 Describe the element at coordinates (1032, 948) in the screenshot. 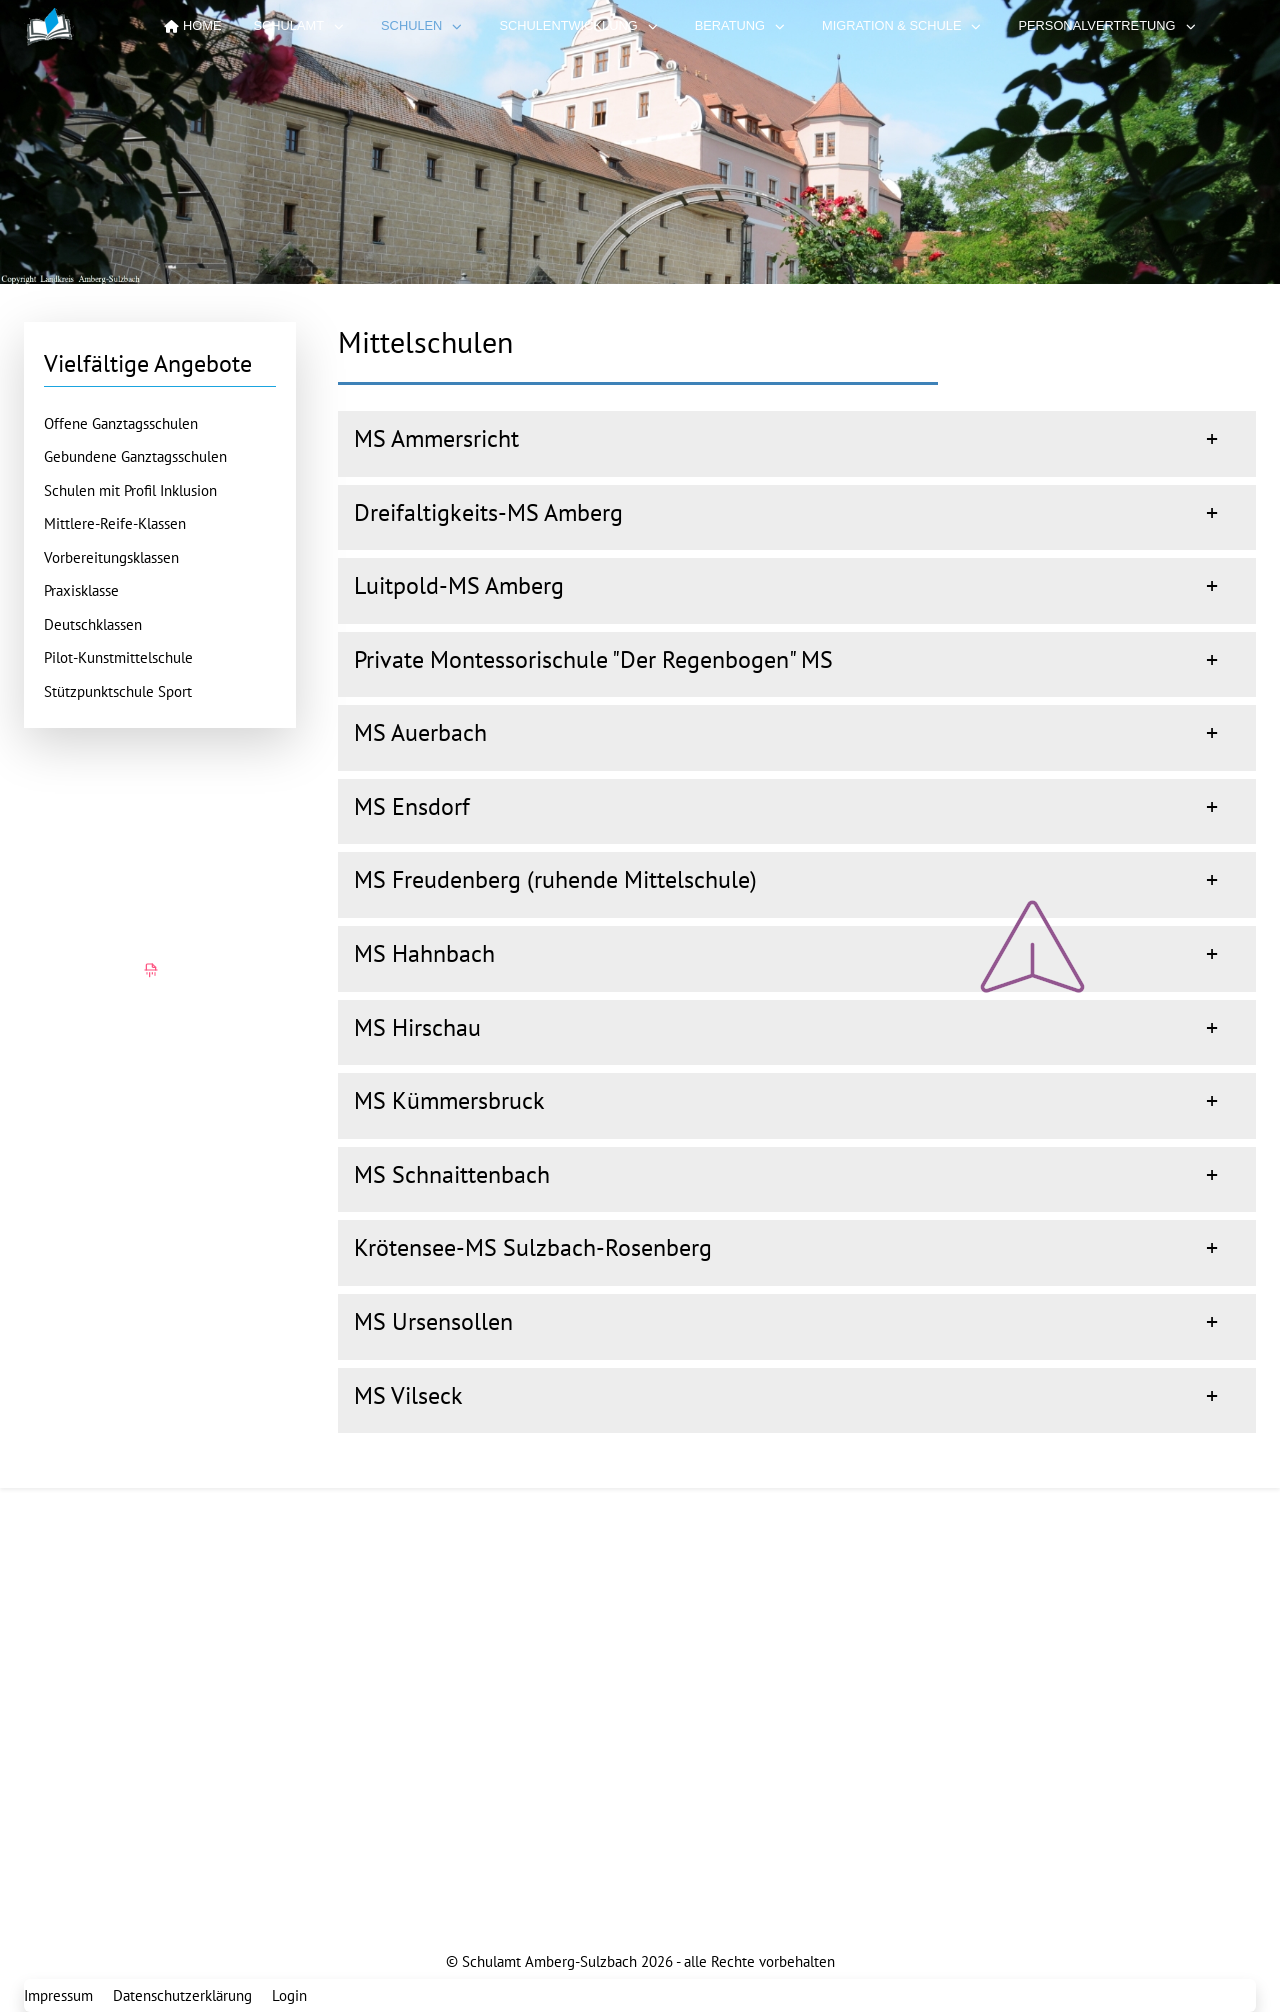

I see `send a message` at that location.